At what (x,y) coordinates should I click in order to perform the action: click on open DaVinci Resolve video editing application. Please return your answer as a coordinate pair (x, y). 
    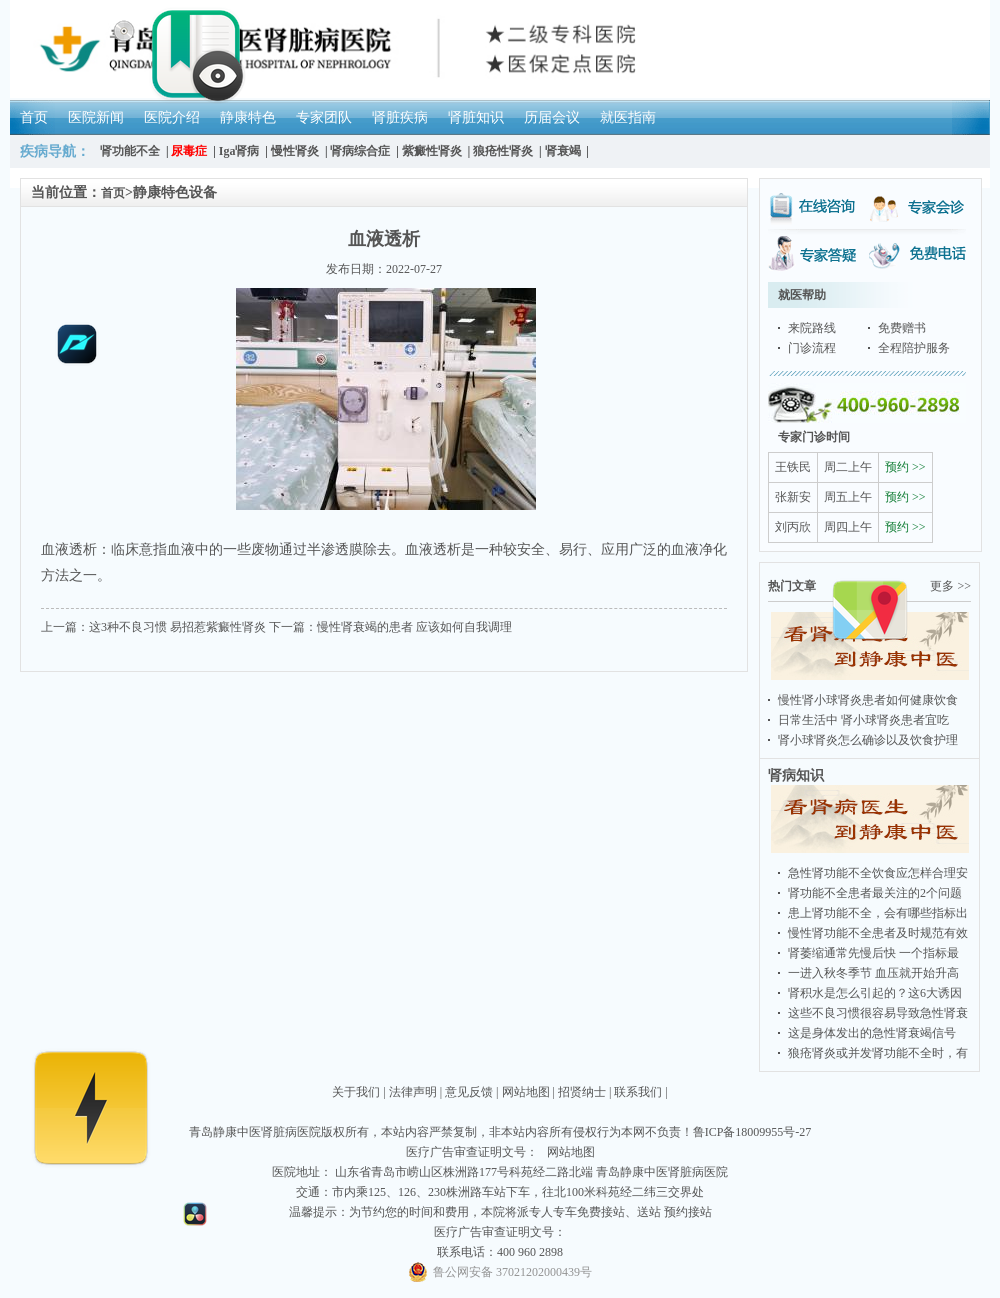
    Looking at the image, I should click on (195, 1214).